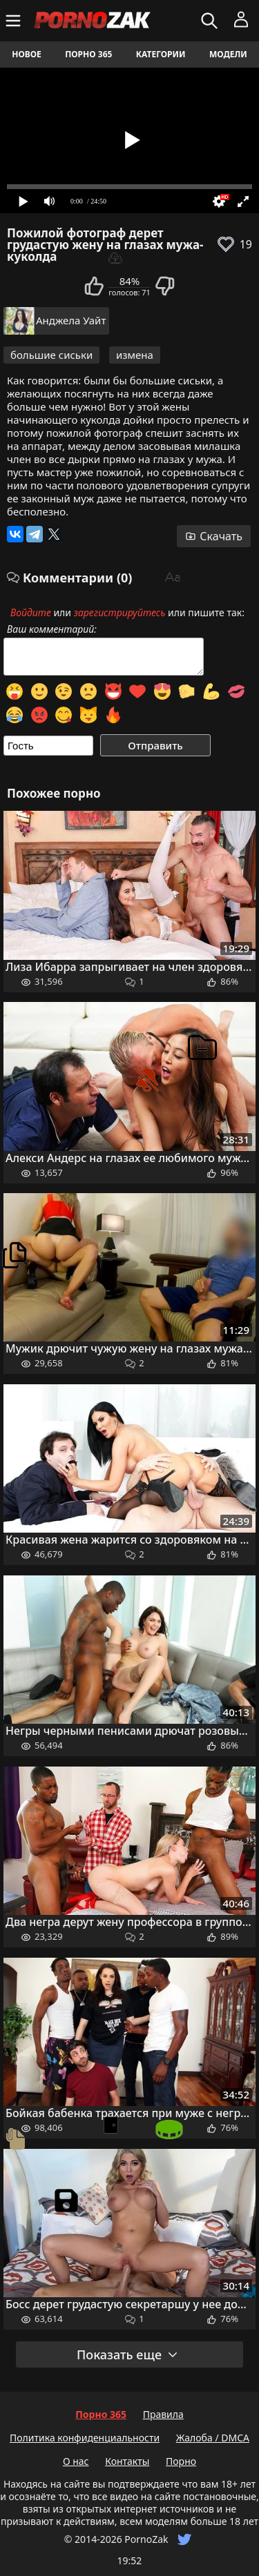 This screenshot has width=259, height=2576. I want to click on remove a file or folder, so click(202, 1048).